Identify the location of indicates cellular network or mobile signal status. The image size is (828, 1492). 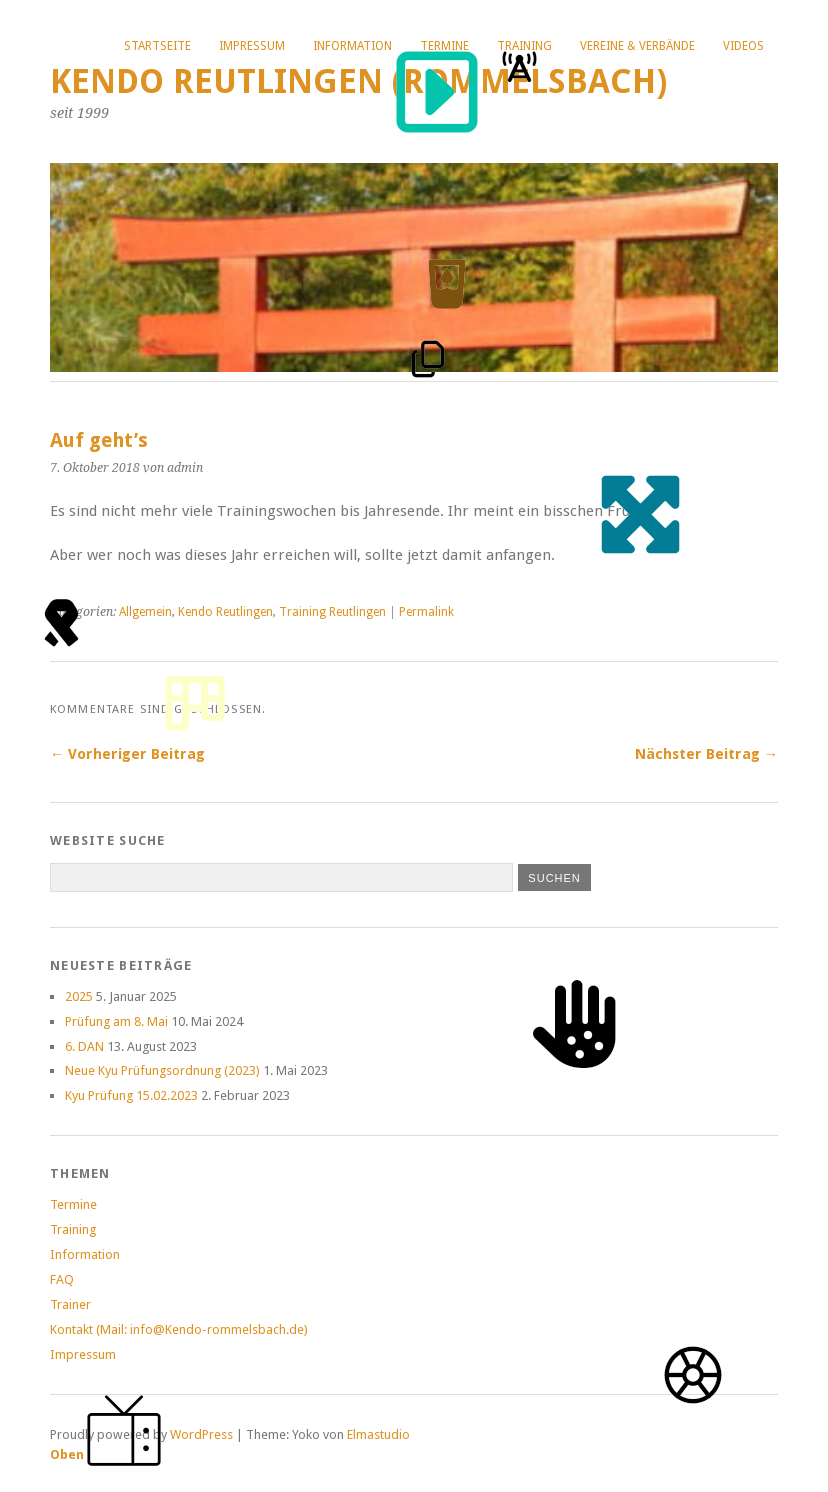
(519, 66).